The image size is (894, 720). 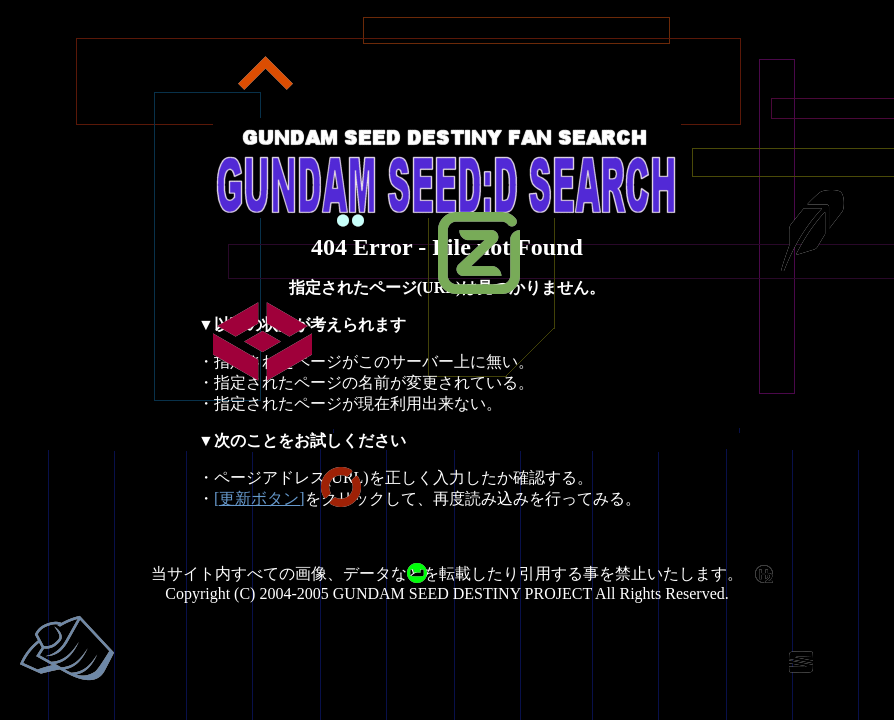 What do you see at coordinates (417, 573) in the screenshot?
I see `couchbase database service logo` at bounding box center [417, 573].